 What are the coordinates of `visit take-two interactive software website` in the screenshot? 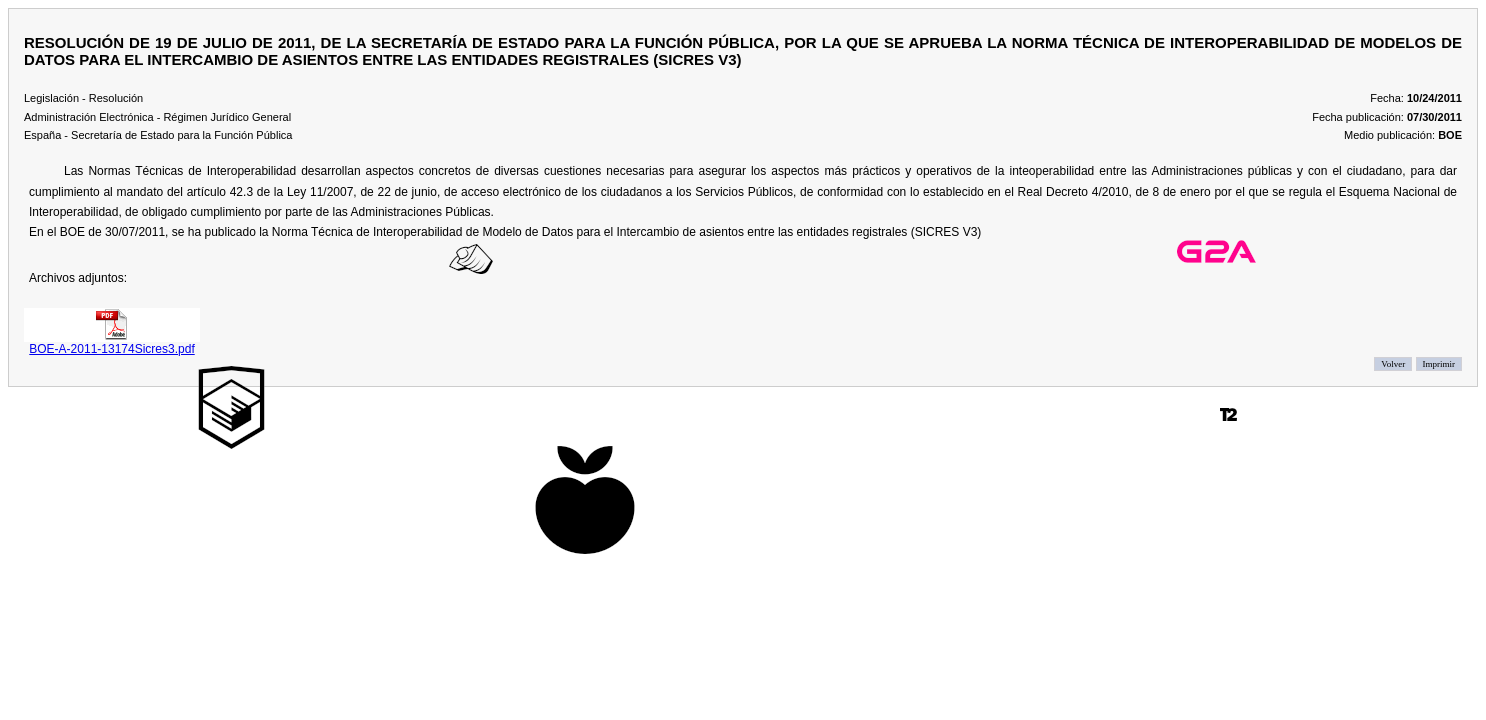 It's located at (1228, 414).